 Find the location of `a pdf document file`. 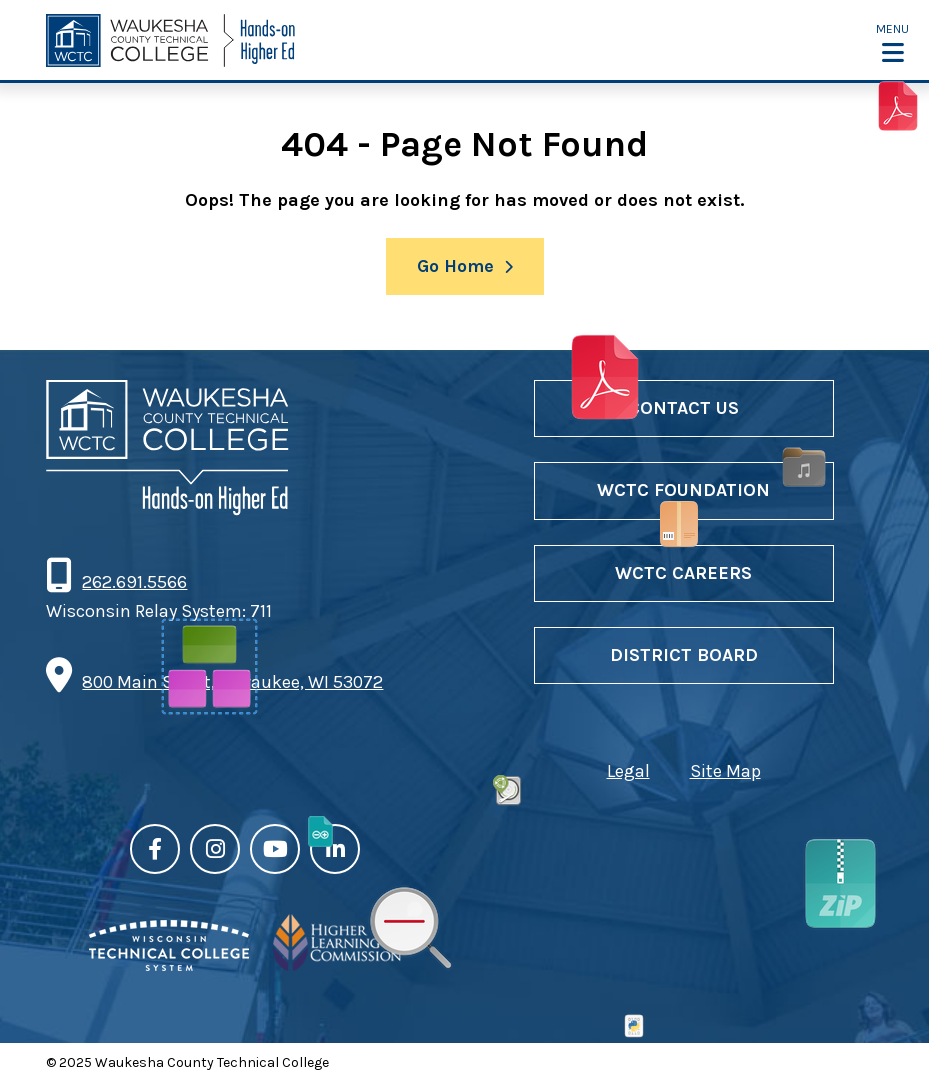

a pdf document file is located at coordinates (605, 377).